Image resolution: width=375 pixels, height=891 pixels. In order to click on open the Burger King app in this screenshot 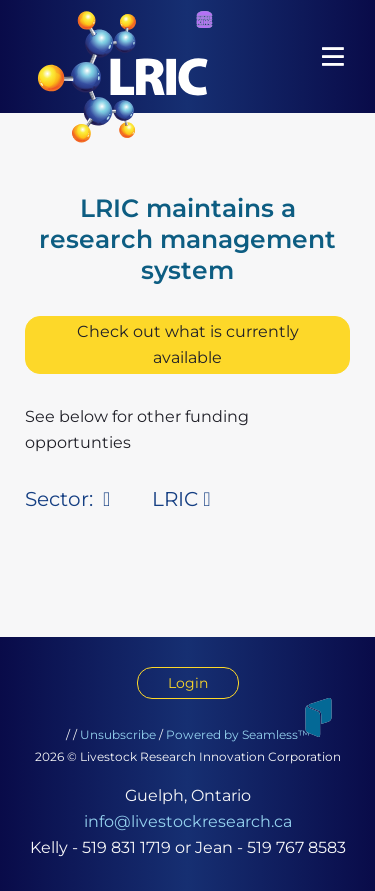, I will do `click(204, 19)`.